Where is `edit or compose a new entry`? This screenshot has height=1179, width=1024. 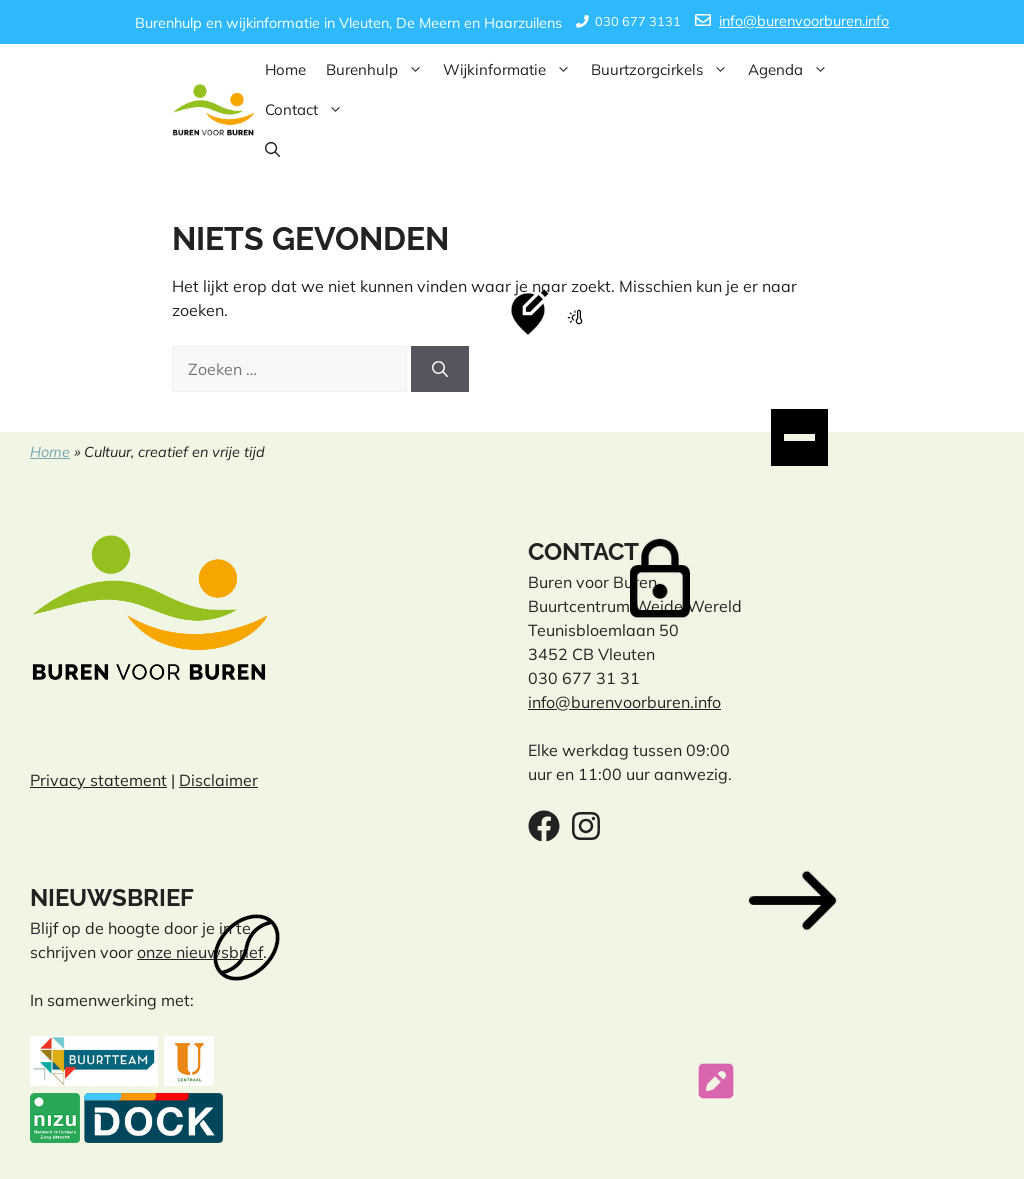
edit or compose a new entry is located at coordinates (716, 1081).